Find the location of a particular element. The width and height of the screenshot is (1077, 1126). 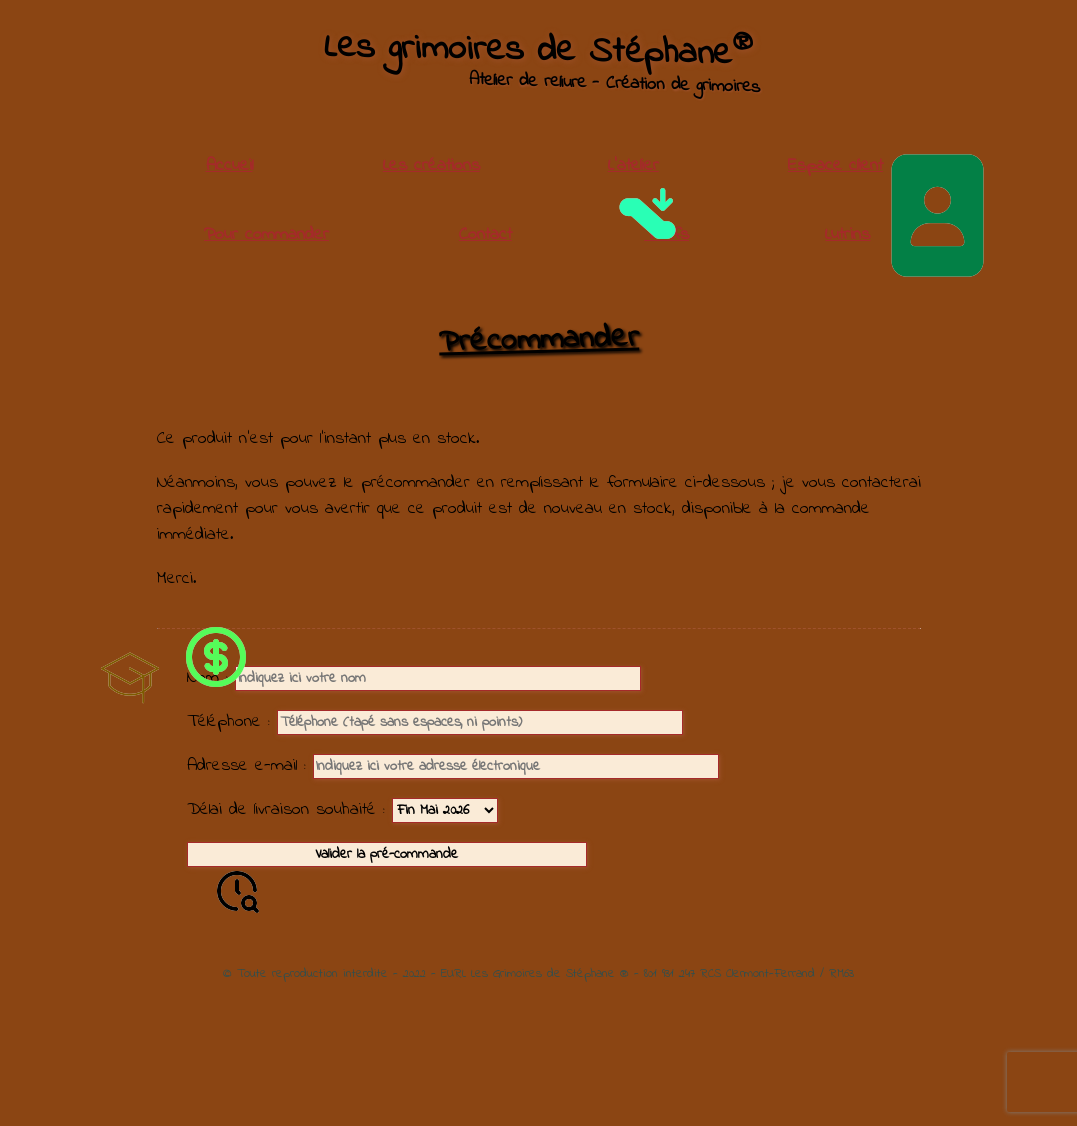

view user profile is located at coordinates (937, 215).